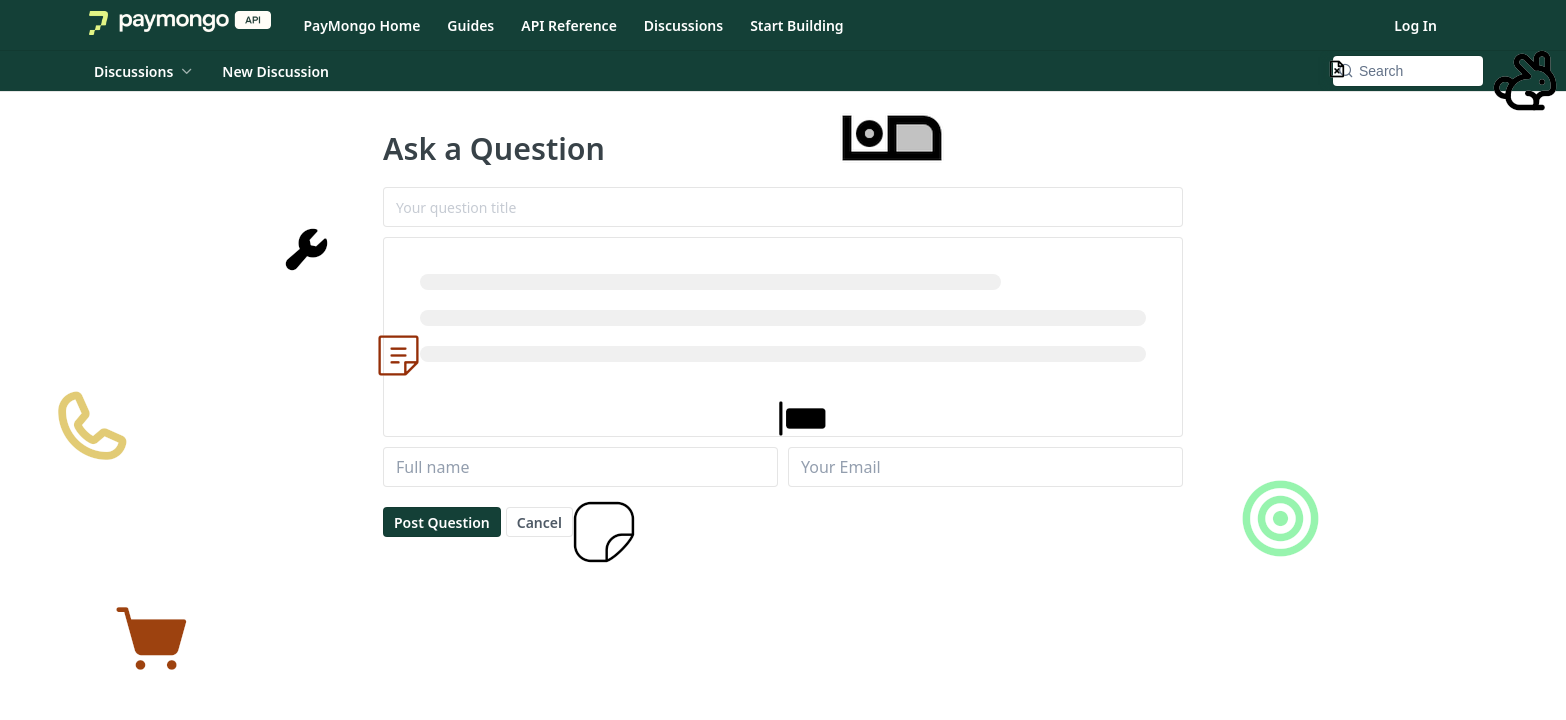  I want to click on view your shopping cart, so click(152, 638).